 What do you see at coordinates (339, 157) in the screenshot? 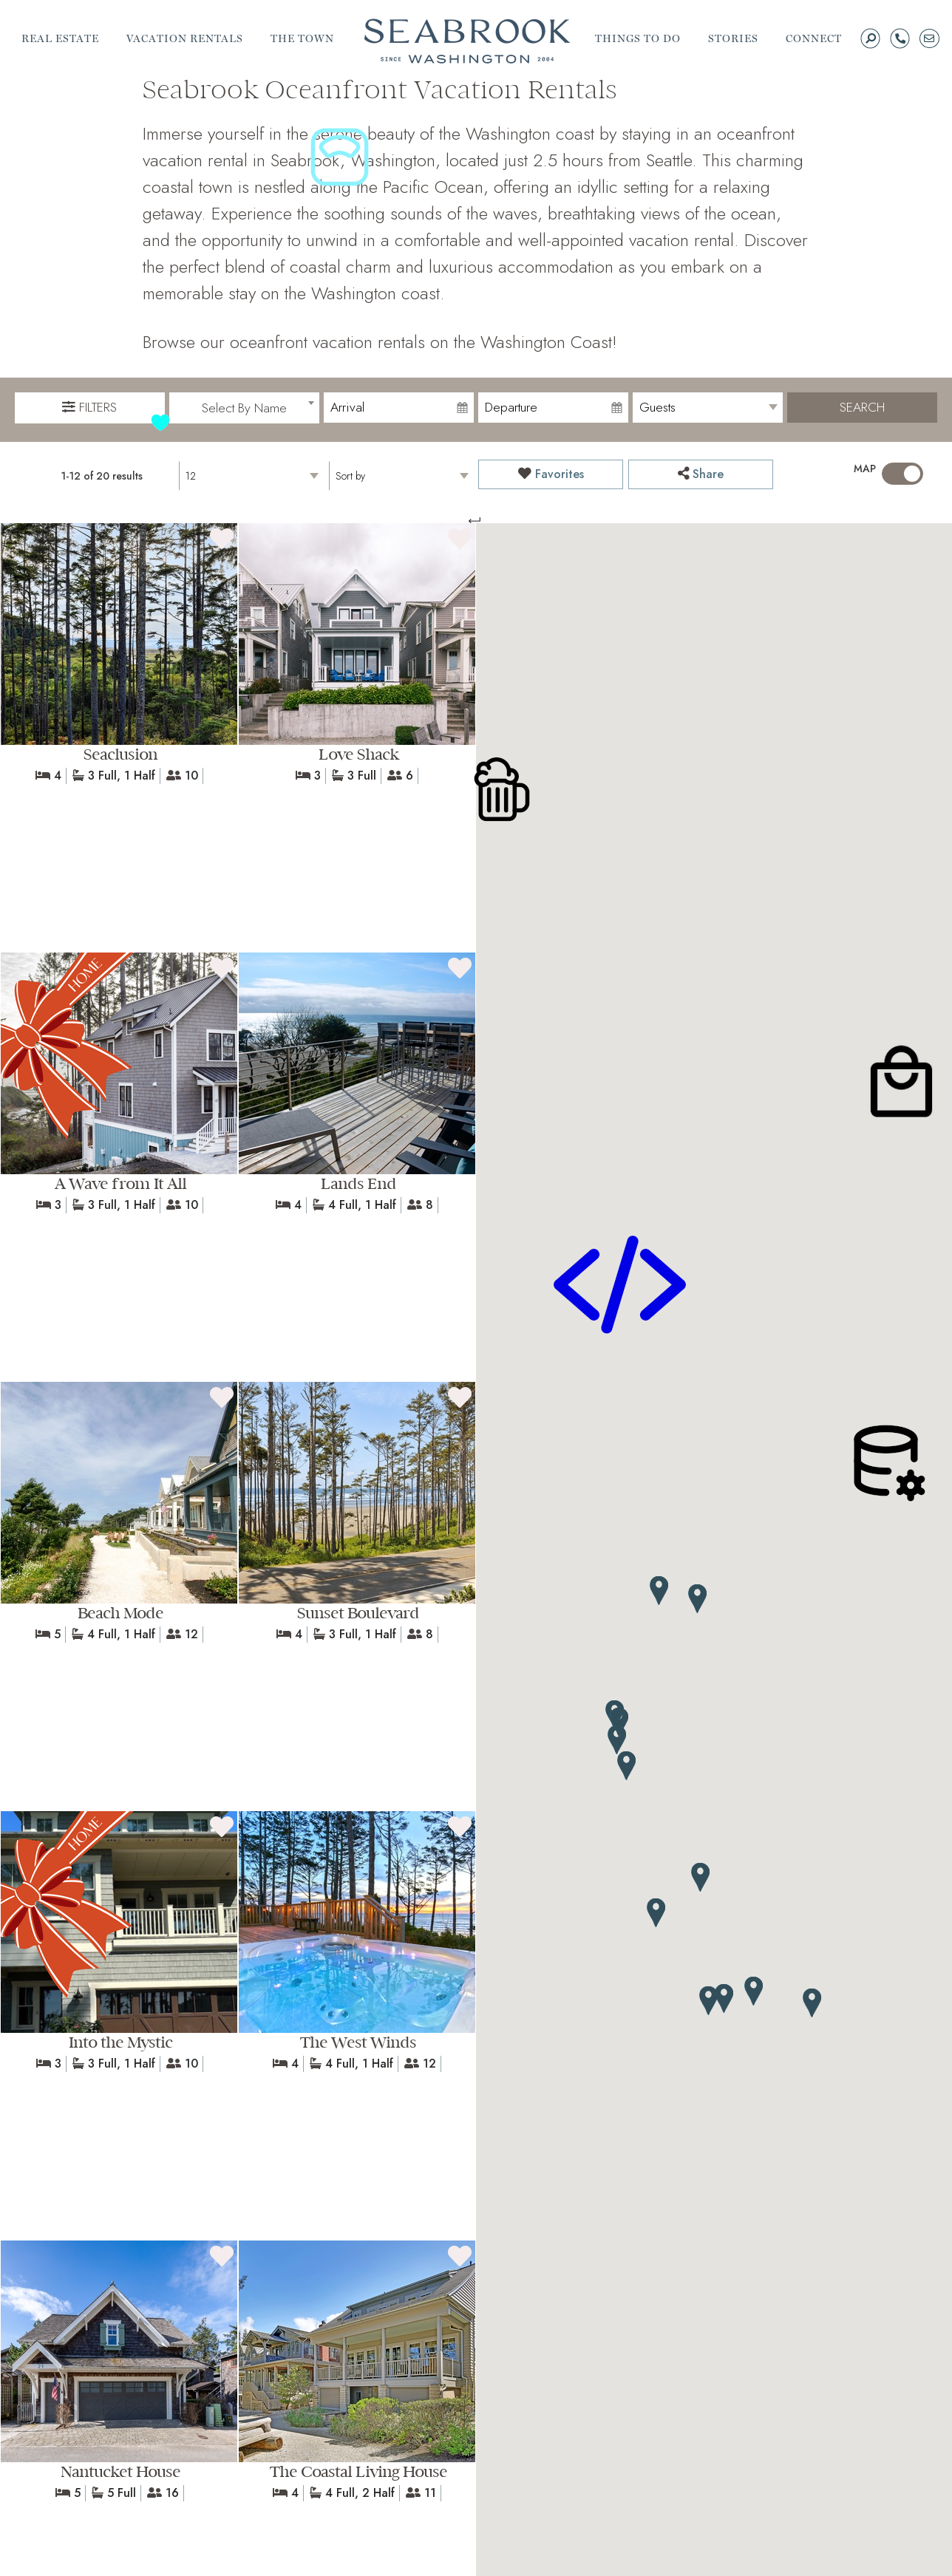
I see `view weight or measurement data` at bounding box center [339, 157].